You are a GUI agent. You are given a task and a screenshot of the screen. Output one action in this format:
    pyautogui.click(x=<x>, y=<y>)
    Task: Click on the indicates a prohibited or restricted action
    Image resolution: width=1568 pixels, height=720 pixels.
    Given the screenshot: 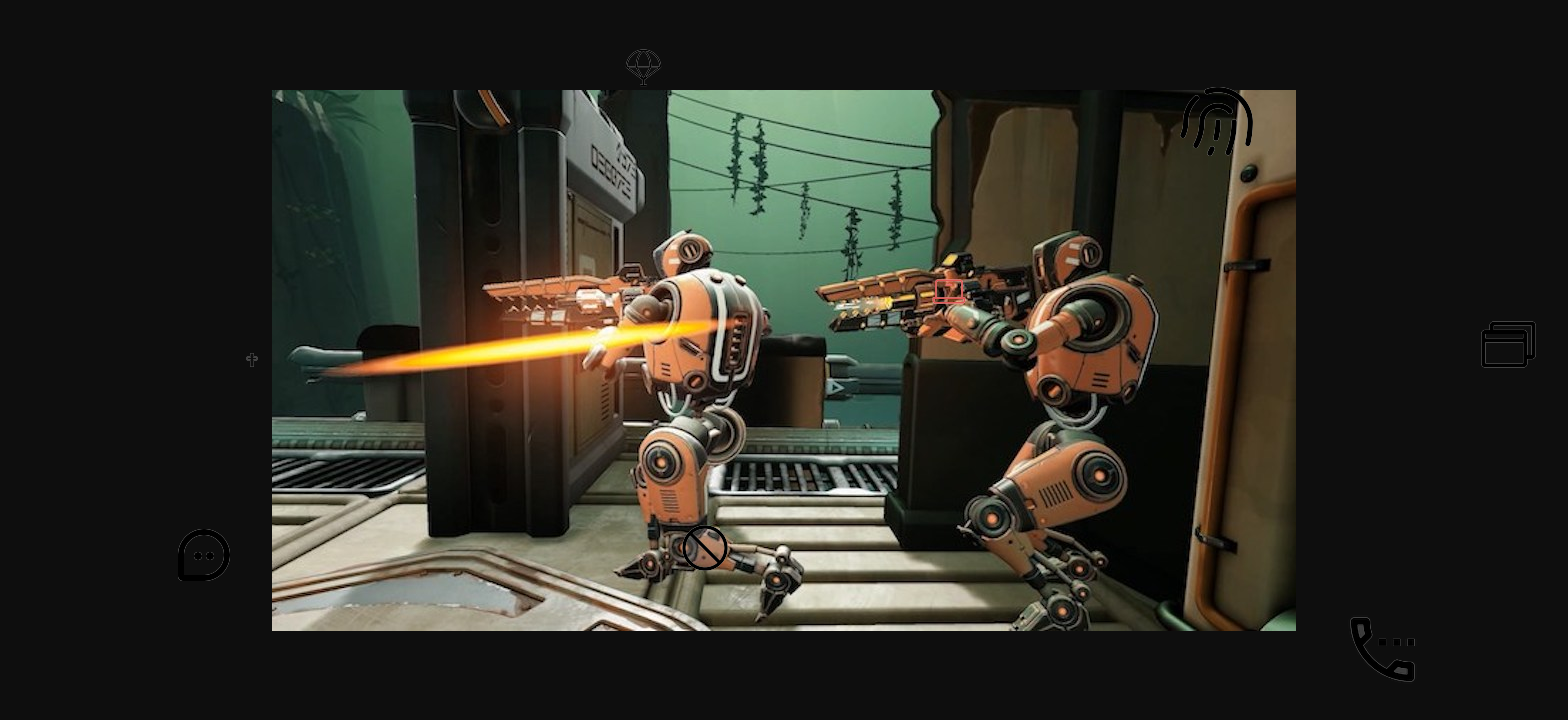 What is the action you would take?
    pyautogui.click(x=705, y=548)
    